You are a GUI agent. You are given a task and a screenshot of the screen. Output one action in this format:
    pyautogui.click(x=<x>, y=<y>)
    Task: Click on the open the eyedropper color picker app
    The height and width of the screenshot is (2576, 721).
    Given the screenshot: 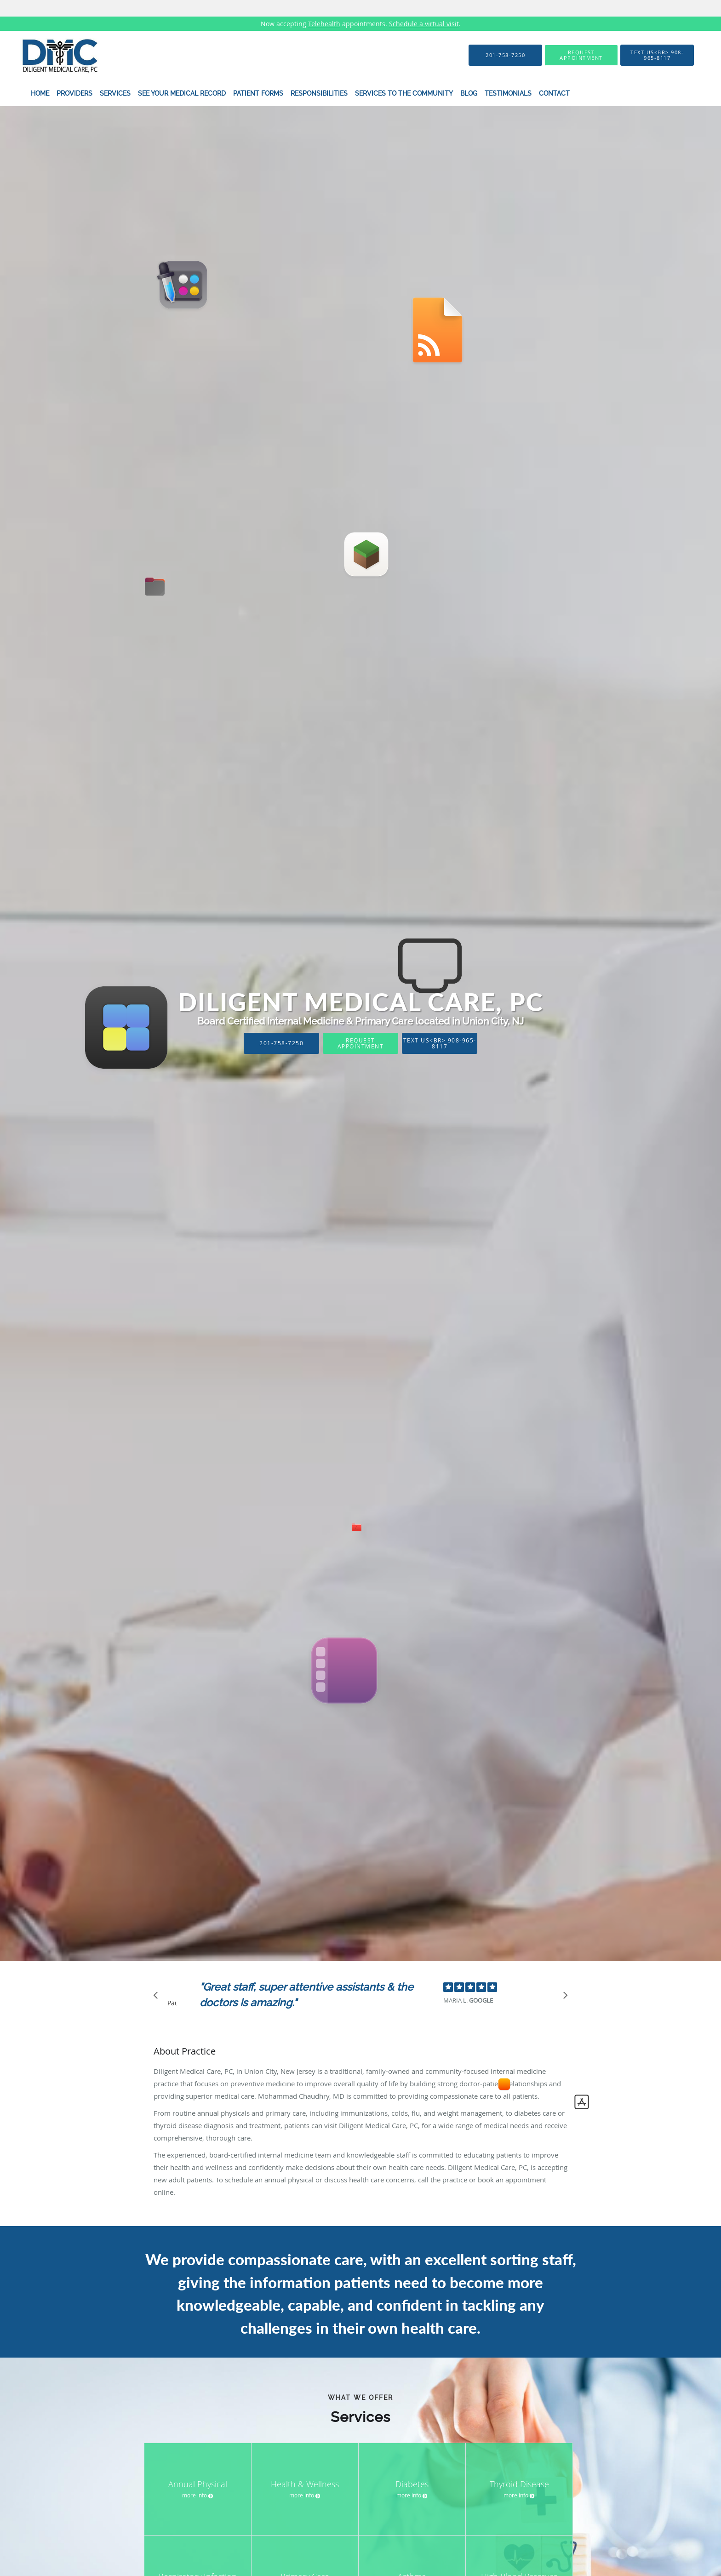 What is the action you would take?
    pyautogui.click(x=183, y=285)
    